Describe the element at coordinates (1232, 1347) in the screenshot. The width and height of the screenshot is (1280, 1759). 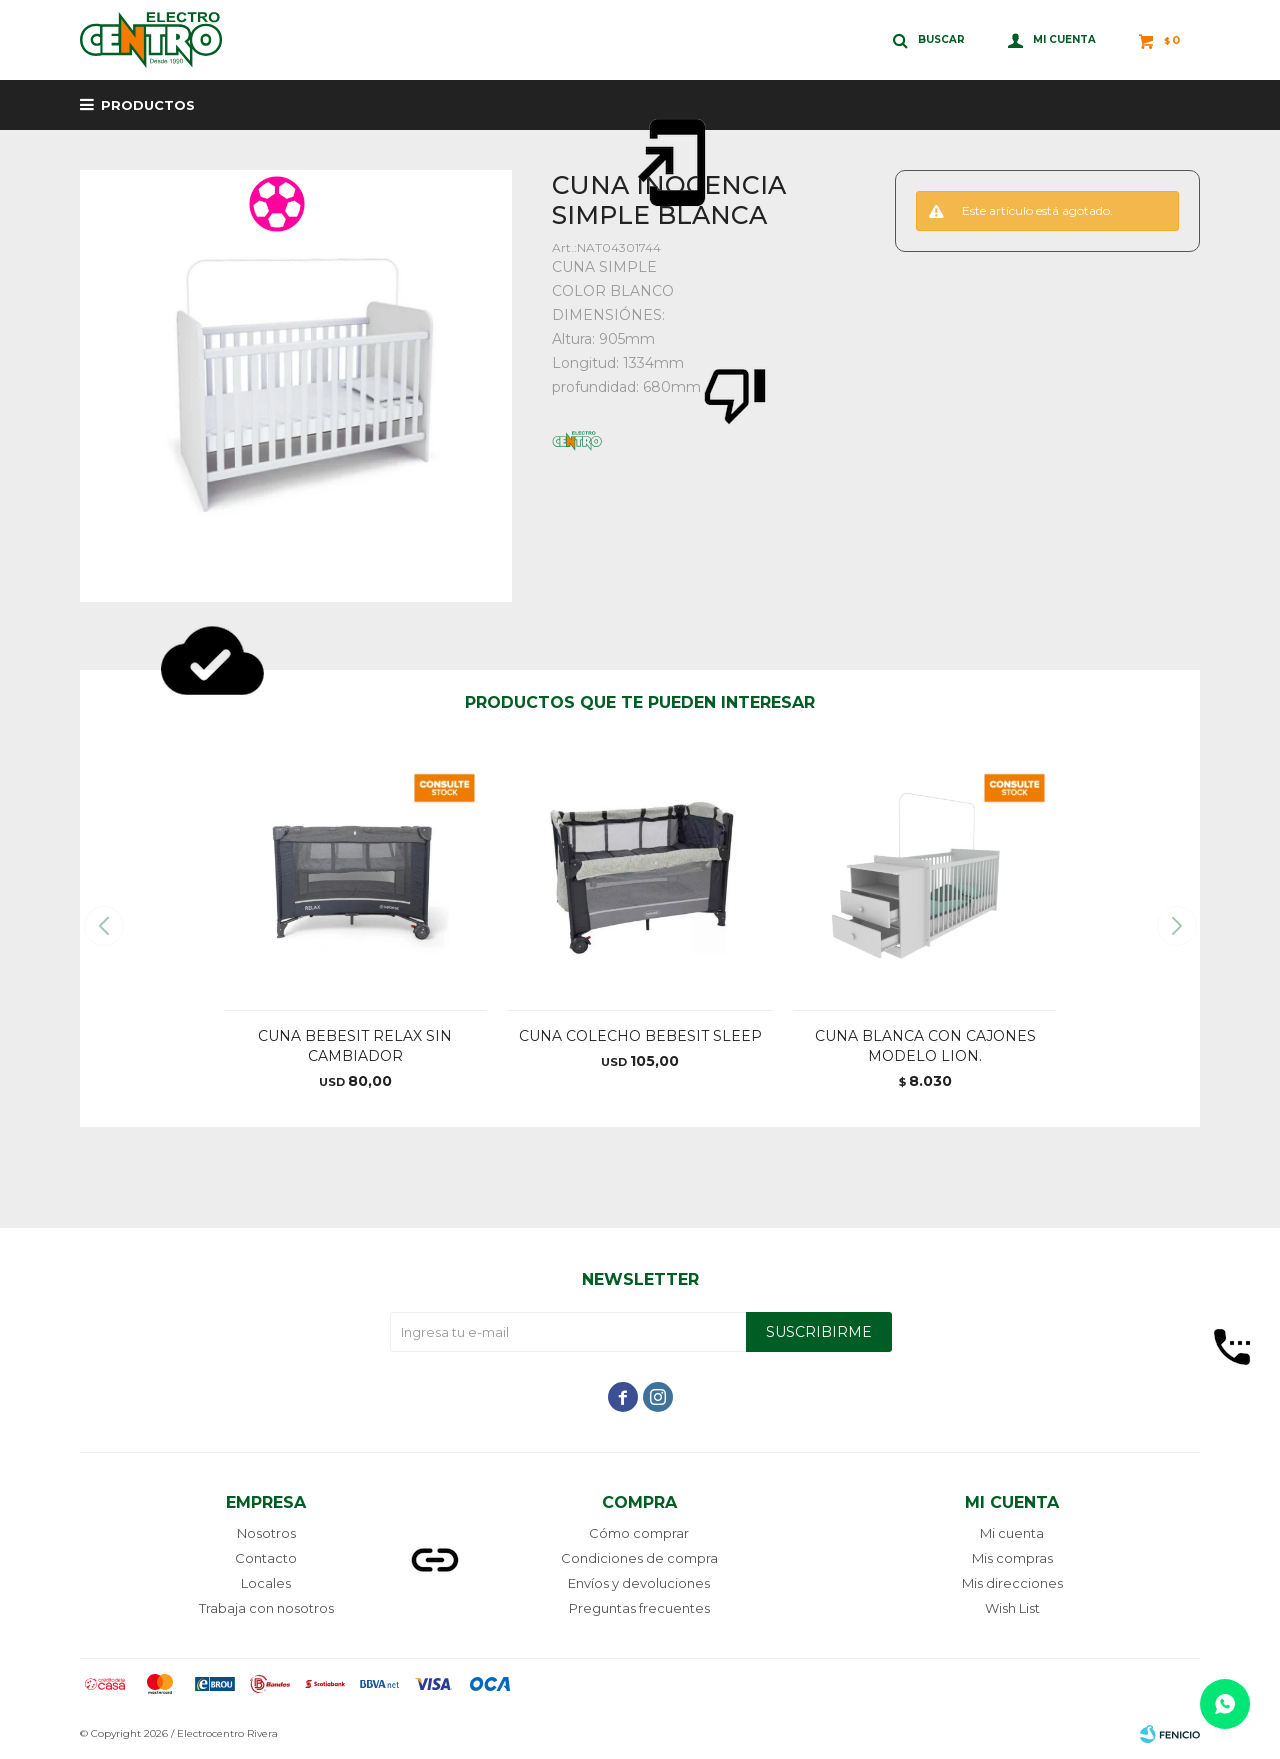
I see `access phone or call settings` at that location.